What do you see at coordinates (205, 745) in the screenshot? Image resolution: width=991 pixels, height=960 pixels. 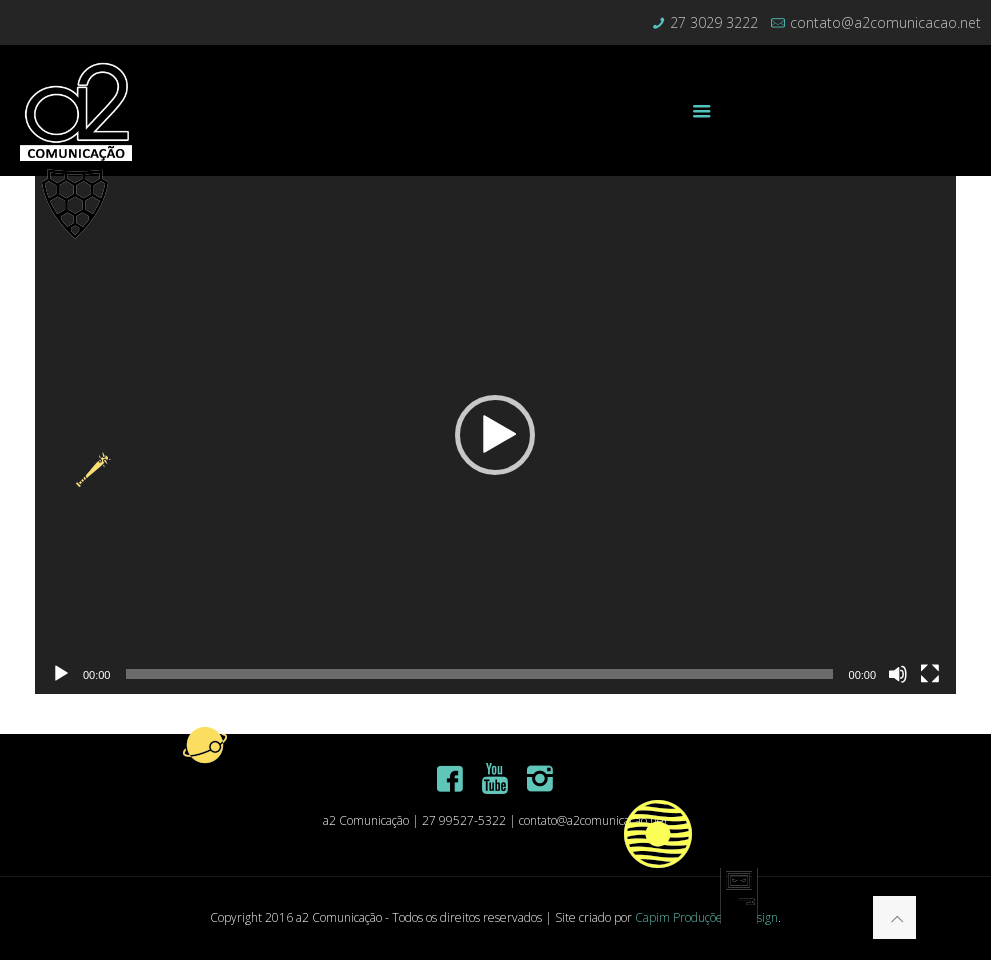 I see `view orbital mechanics or space simulation settings` at bounding box center [205, 745].